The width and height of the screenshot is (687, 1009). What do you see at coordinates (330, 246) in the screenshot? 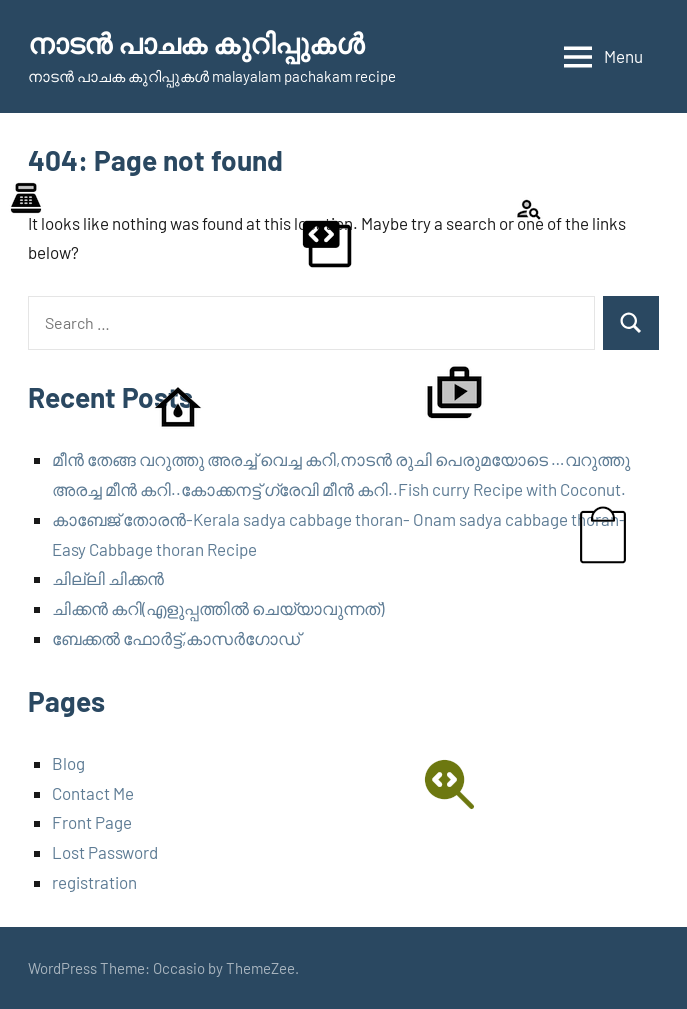
I see `insert a code block` at bounding box center [330, 246].